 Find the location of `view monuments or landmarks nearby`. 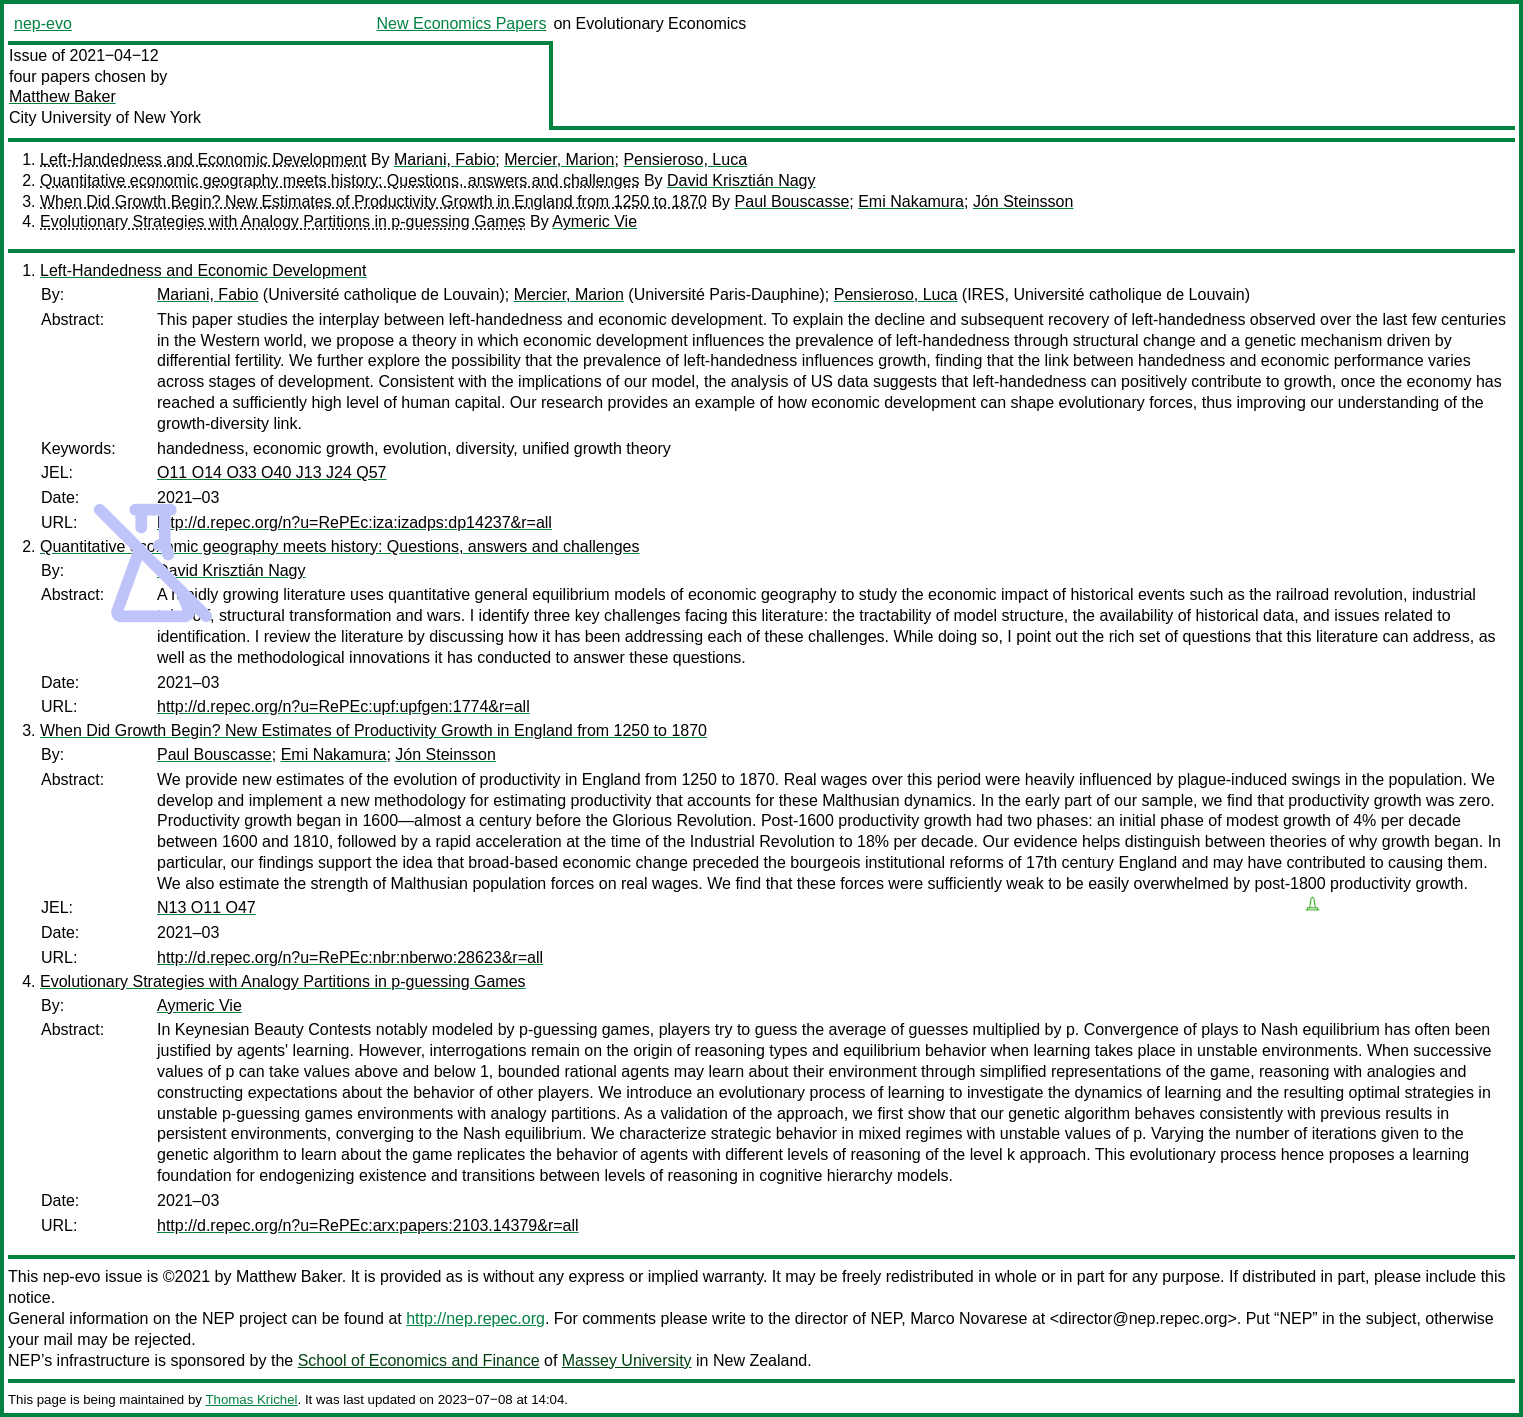

view monuments or landmarks nearby is located at coordinates (1312, 903).